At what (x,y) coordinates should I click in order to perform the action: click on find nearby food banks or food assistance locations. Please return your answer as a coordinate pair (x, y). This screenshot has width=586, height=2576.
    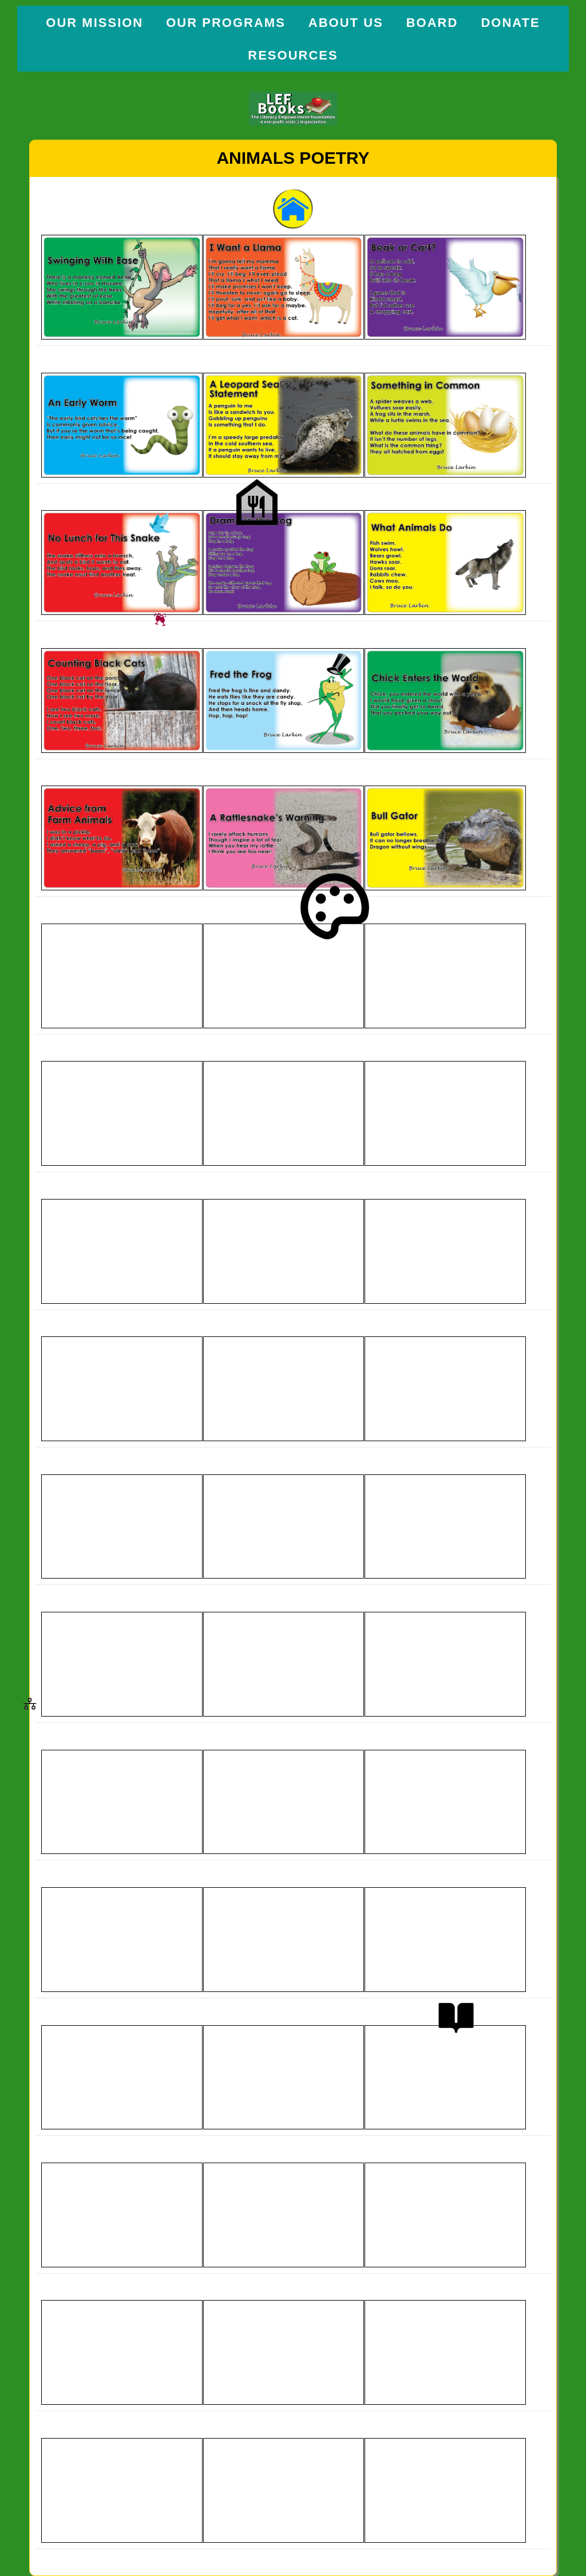
    Looking at the image, I should click on (257, 502).